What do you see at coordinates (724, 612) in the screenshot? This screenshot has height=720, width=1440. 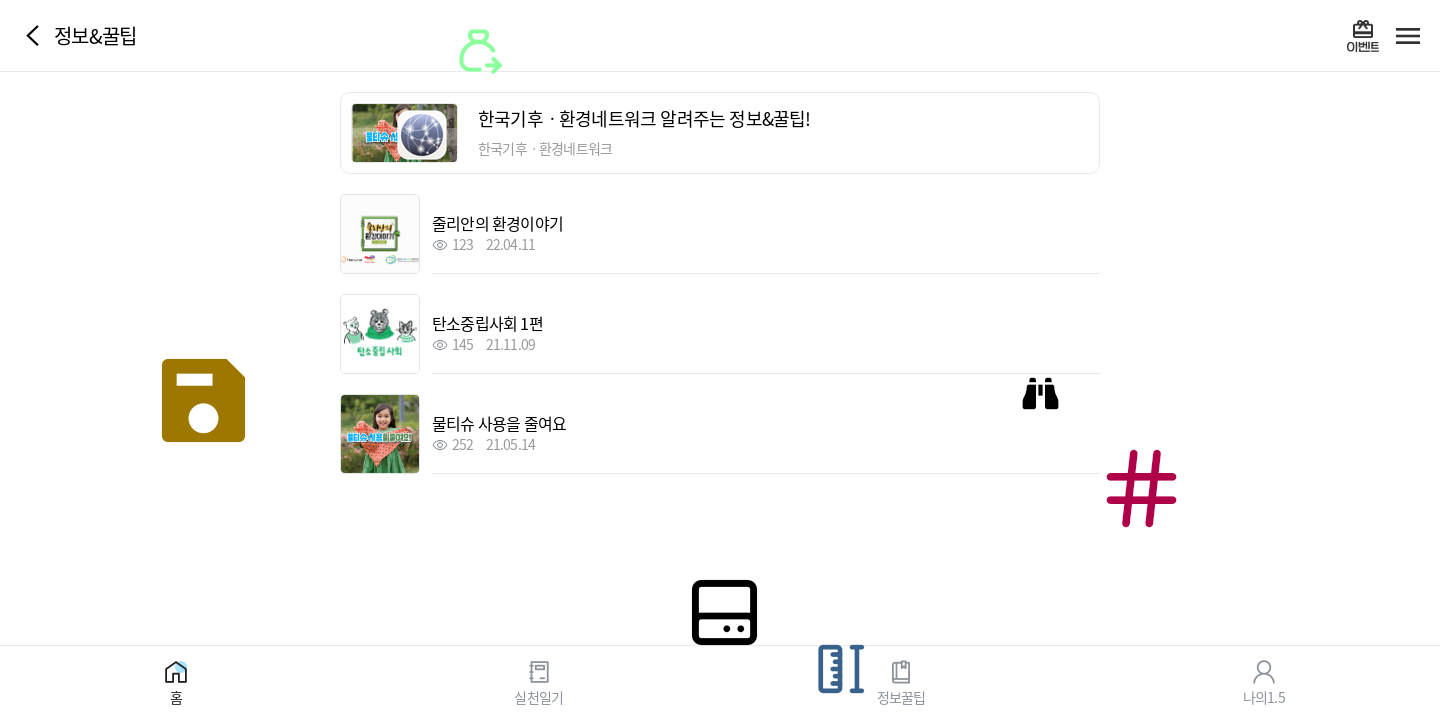 I see `access hard drive or storage settings` at bounding box center [724, 612].